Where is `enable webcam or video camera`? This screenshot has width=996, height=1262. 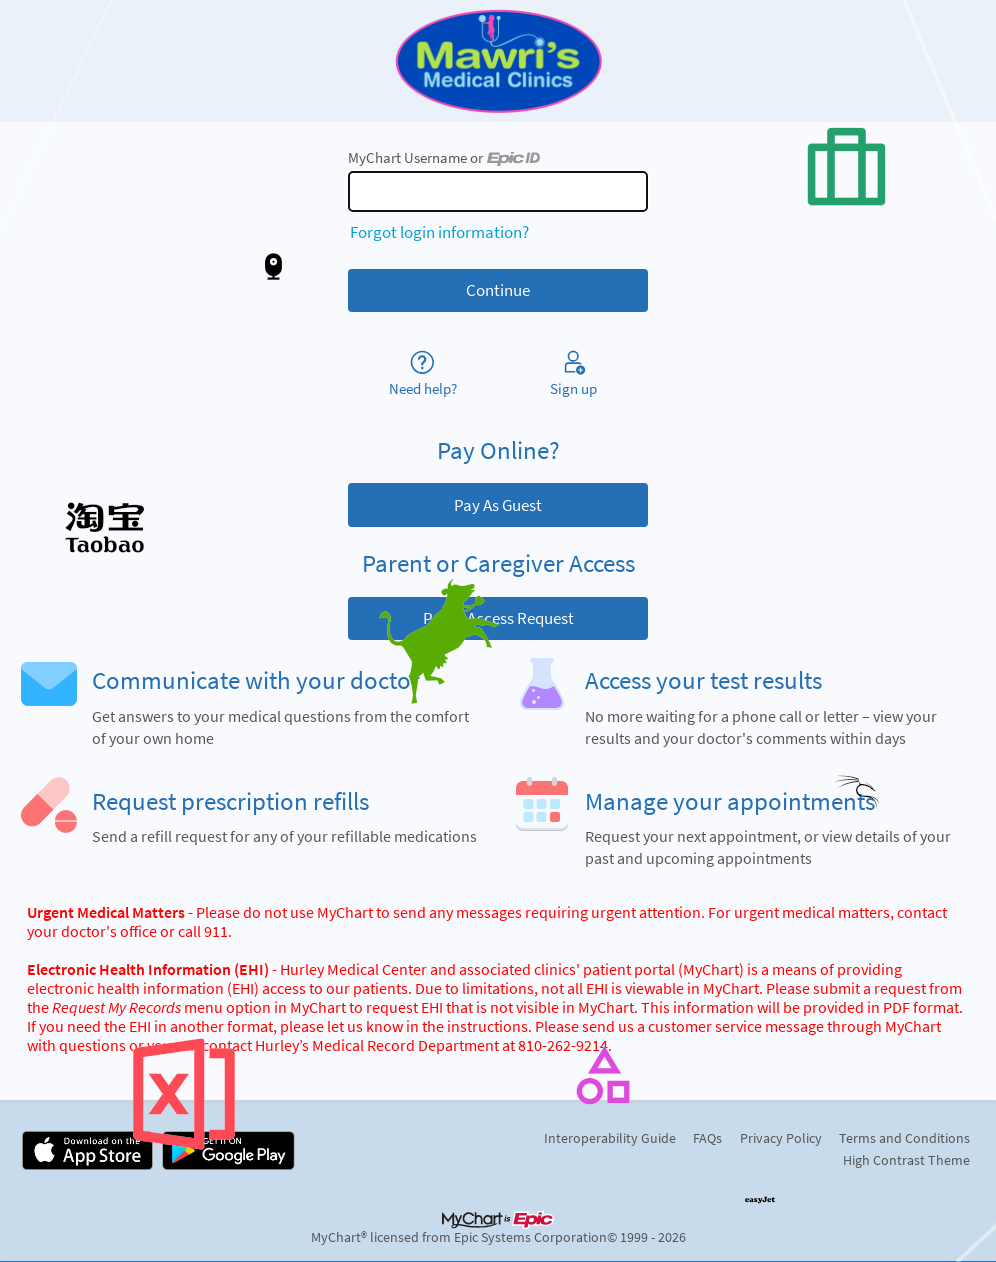
enable webcam or video camera is located at coordinates (273, 266).